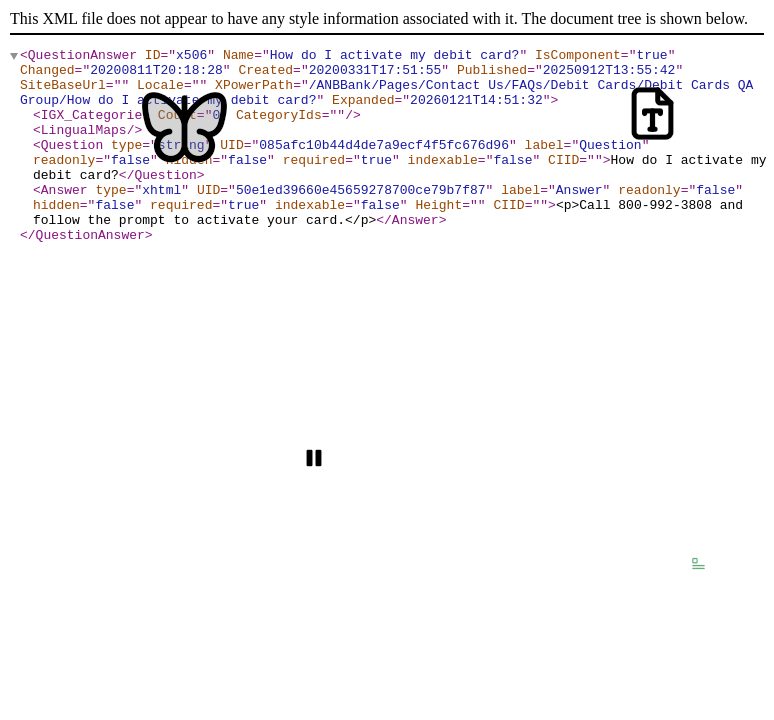 The width and height of the screenshot is (774, 720). What do you see at coordinates (184, 125) in the screenshot?
I see `indicates a transformation or metamorphosis feature` at bounding box center [184, 125].